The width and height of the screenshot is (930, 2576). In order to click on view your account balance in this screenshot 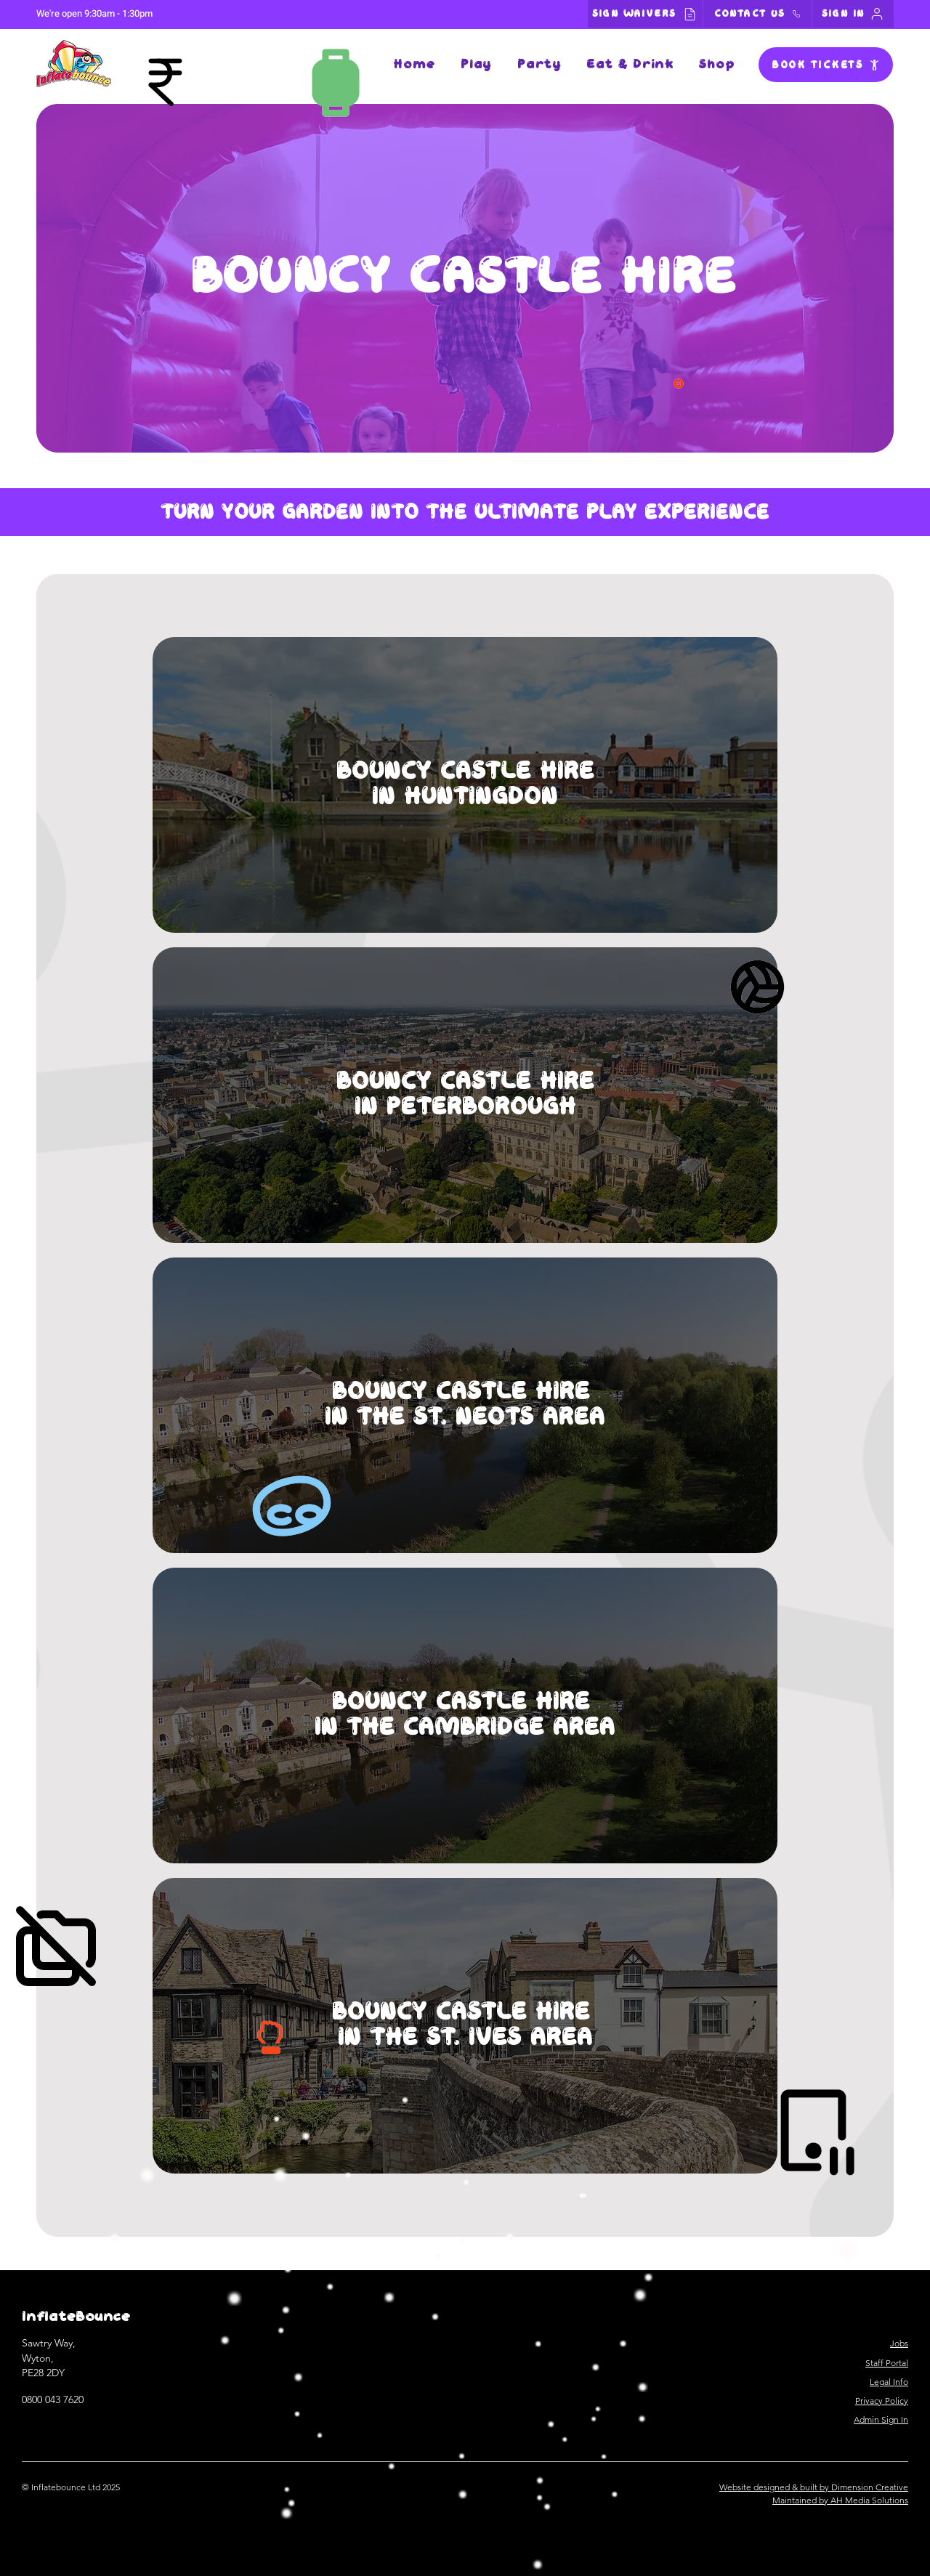, I will do `click(679, 384)`.